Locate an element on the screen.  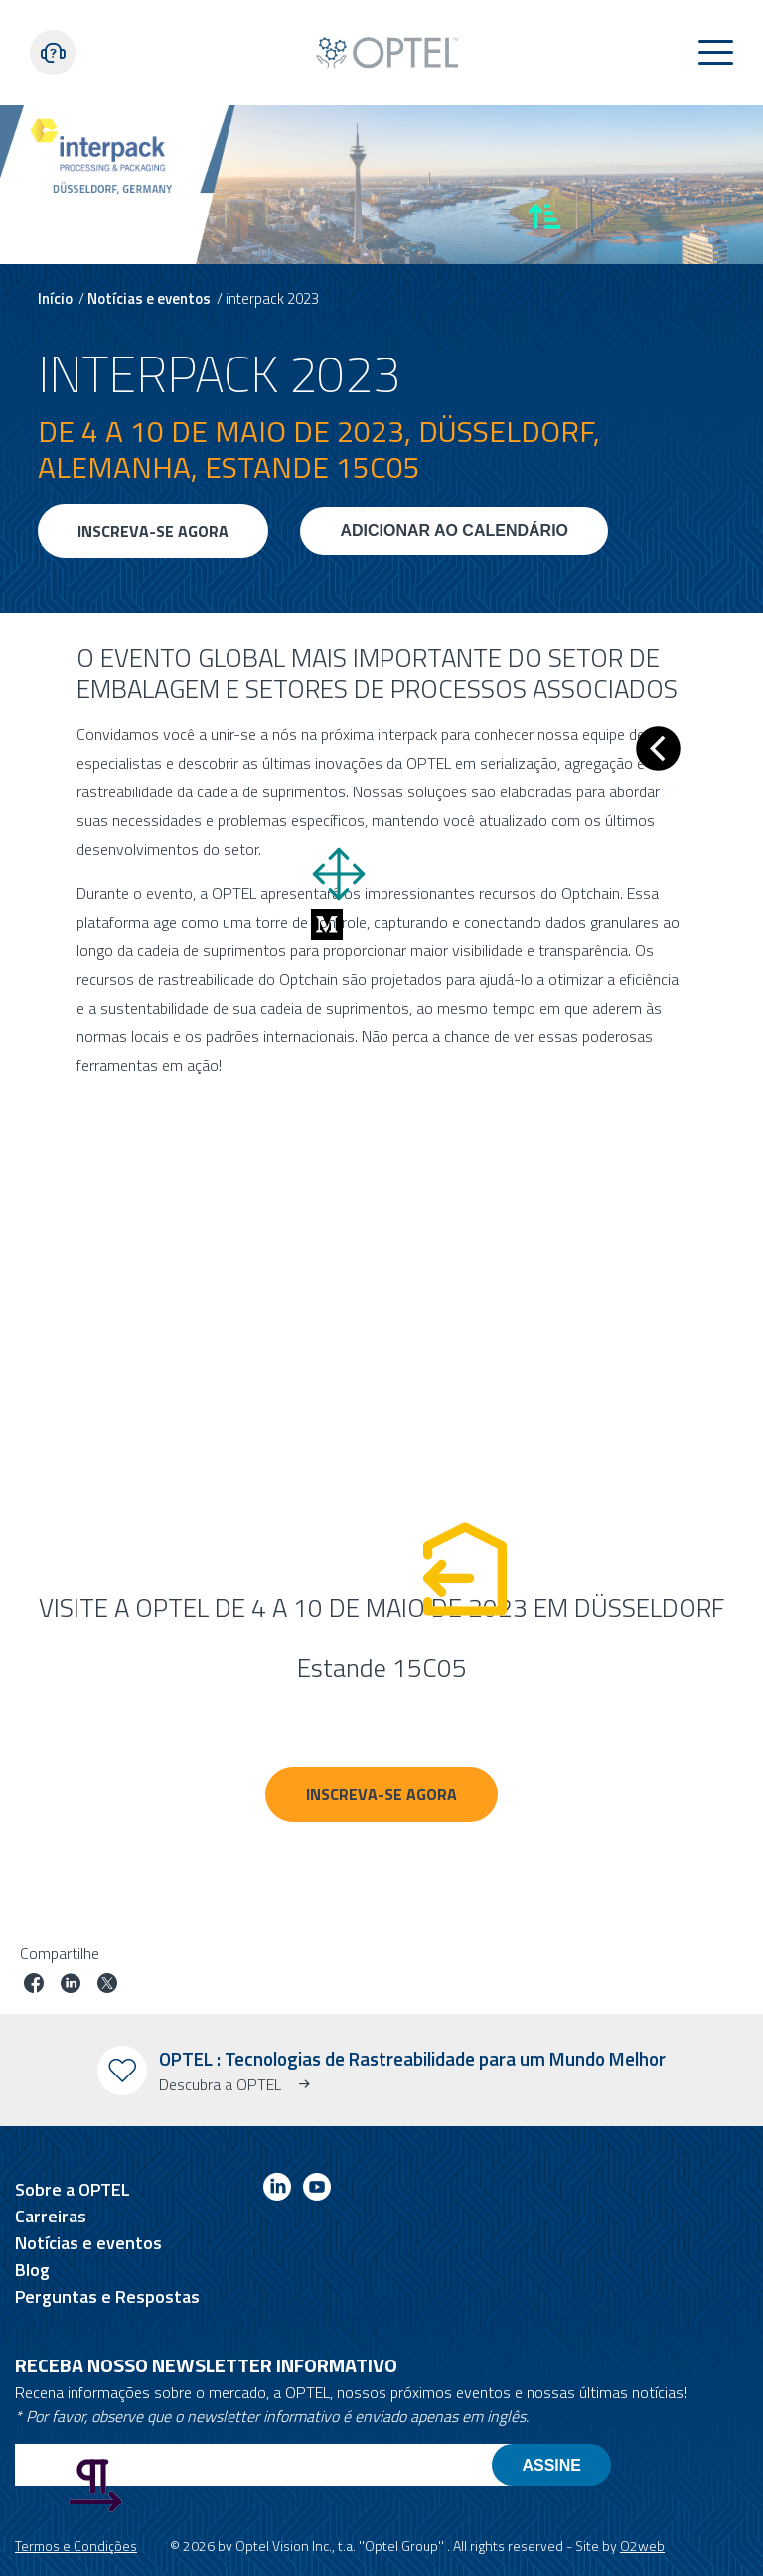
move or reposition an element is located at coordinates (339, 874).